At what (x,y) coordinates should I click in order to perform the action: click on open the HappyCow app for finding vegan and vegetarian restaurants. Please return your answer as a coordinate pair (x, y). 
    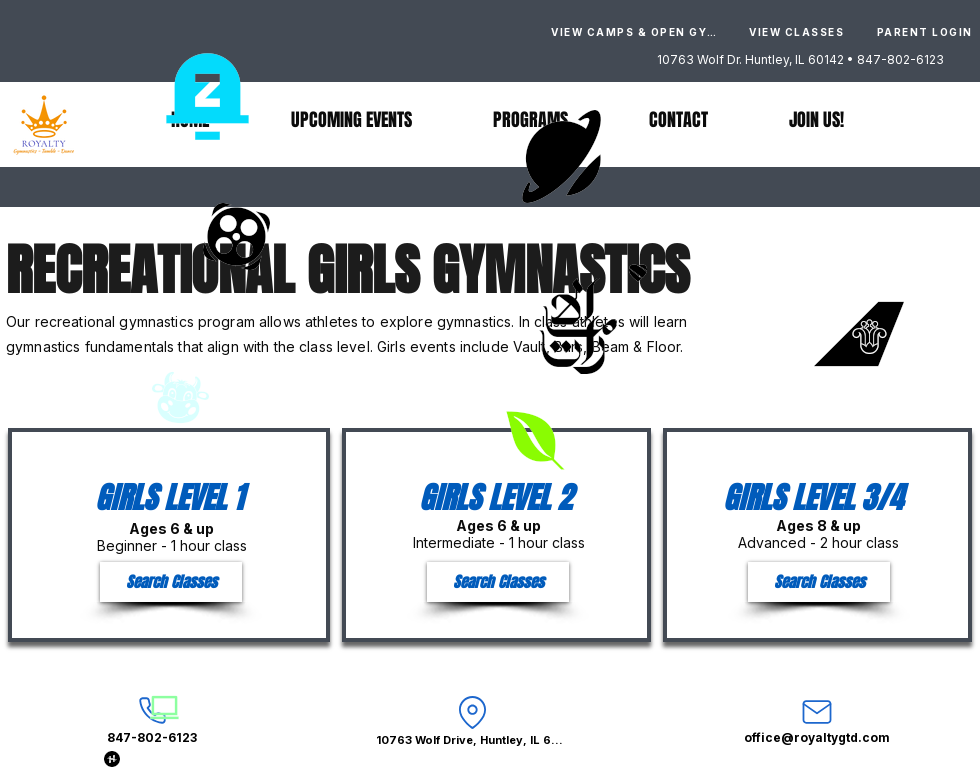
    Looking at the image, I should click on (180, 397).